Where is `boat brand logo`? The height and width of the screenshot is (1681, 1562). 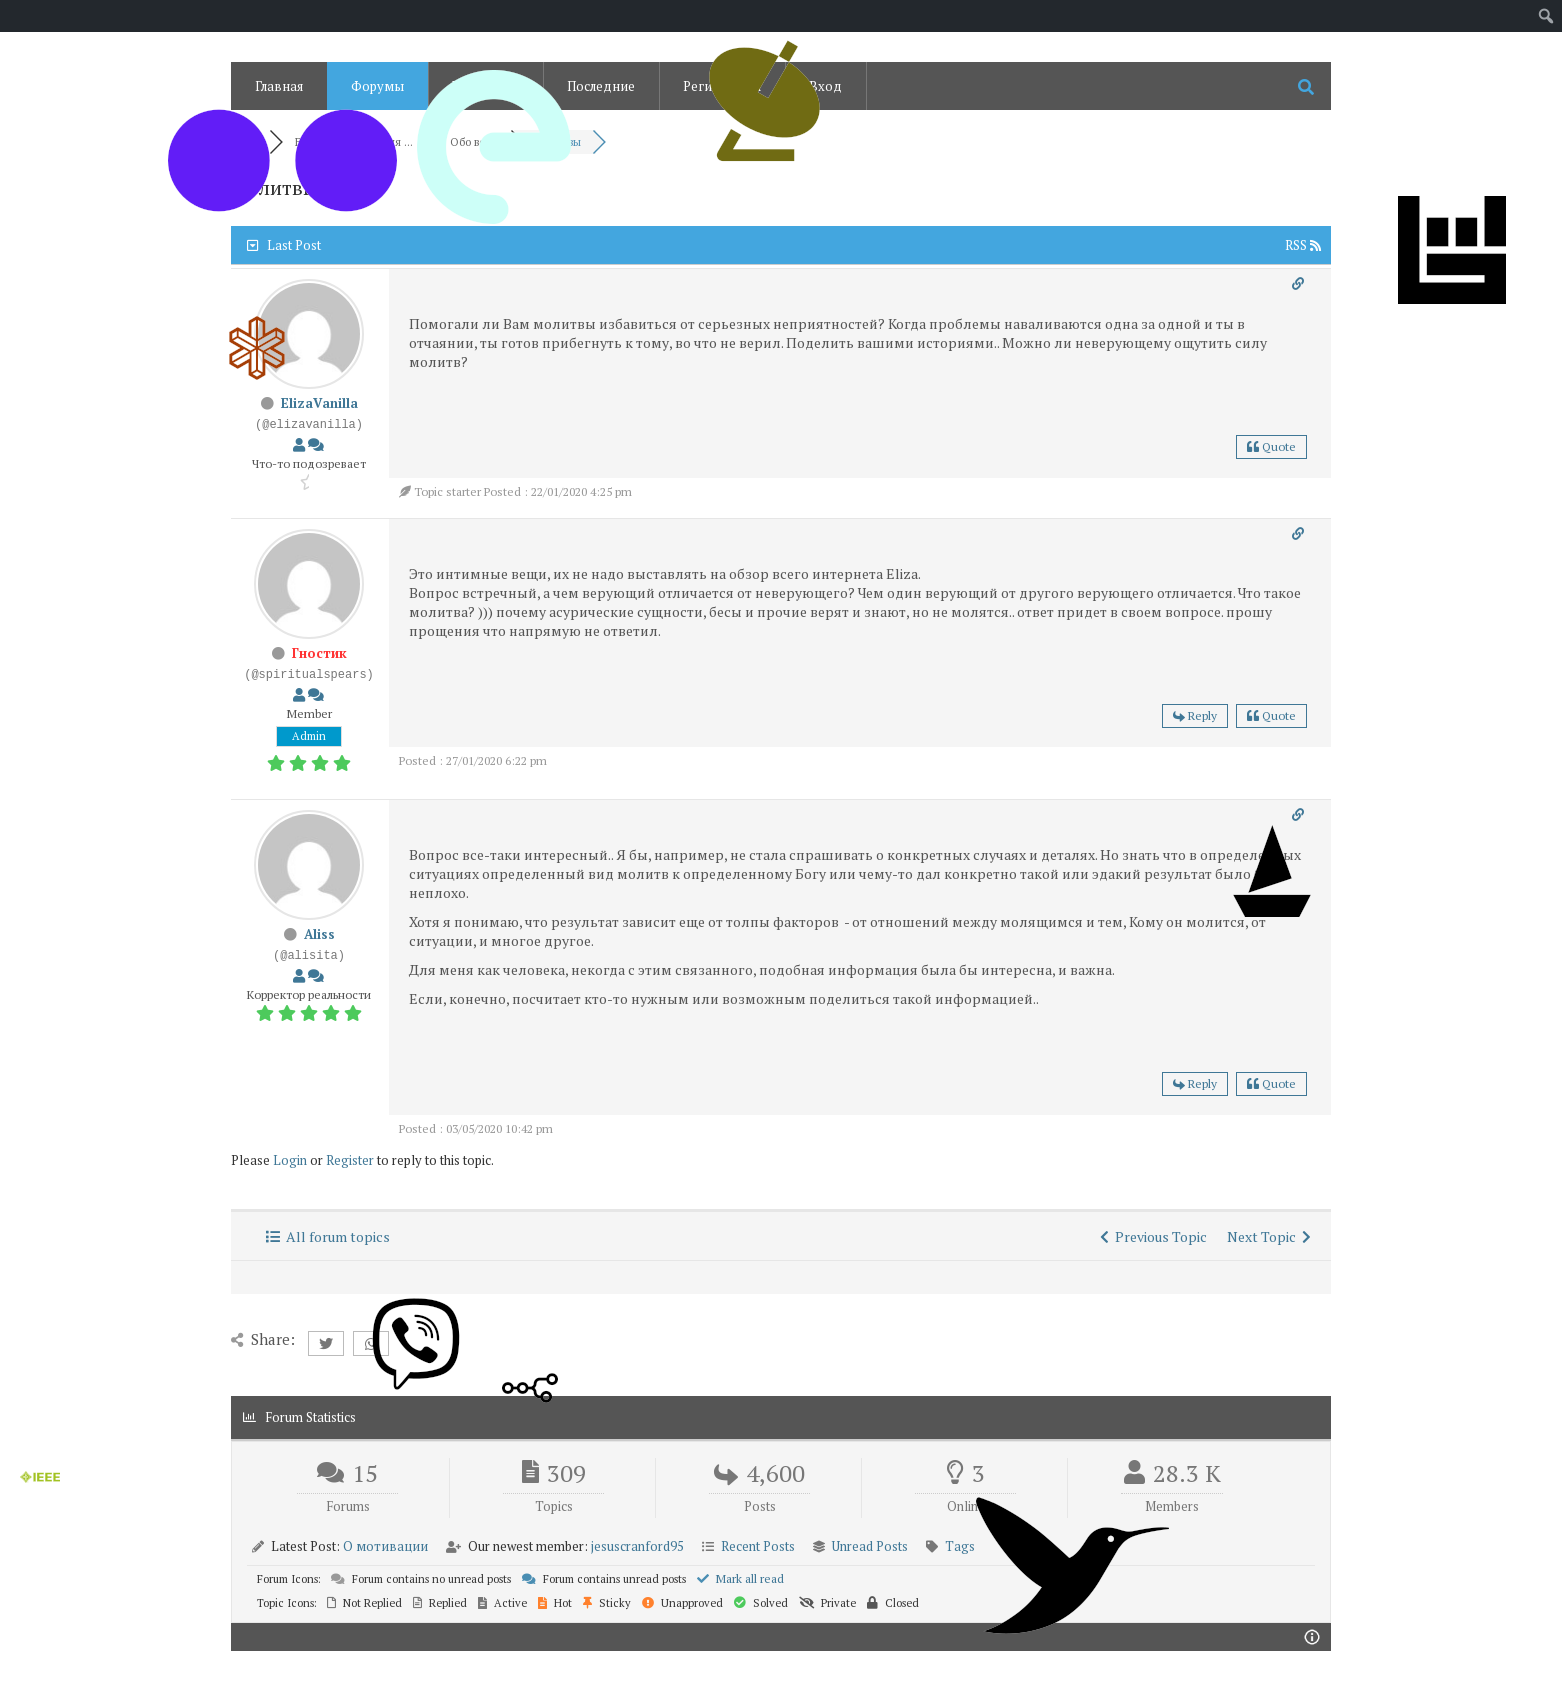
boat brand logo is located at coordinates (1272, 871).